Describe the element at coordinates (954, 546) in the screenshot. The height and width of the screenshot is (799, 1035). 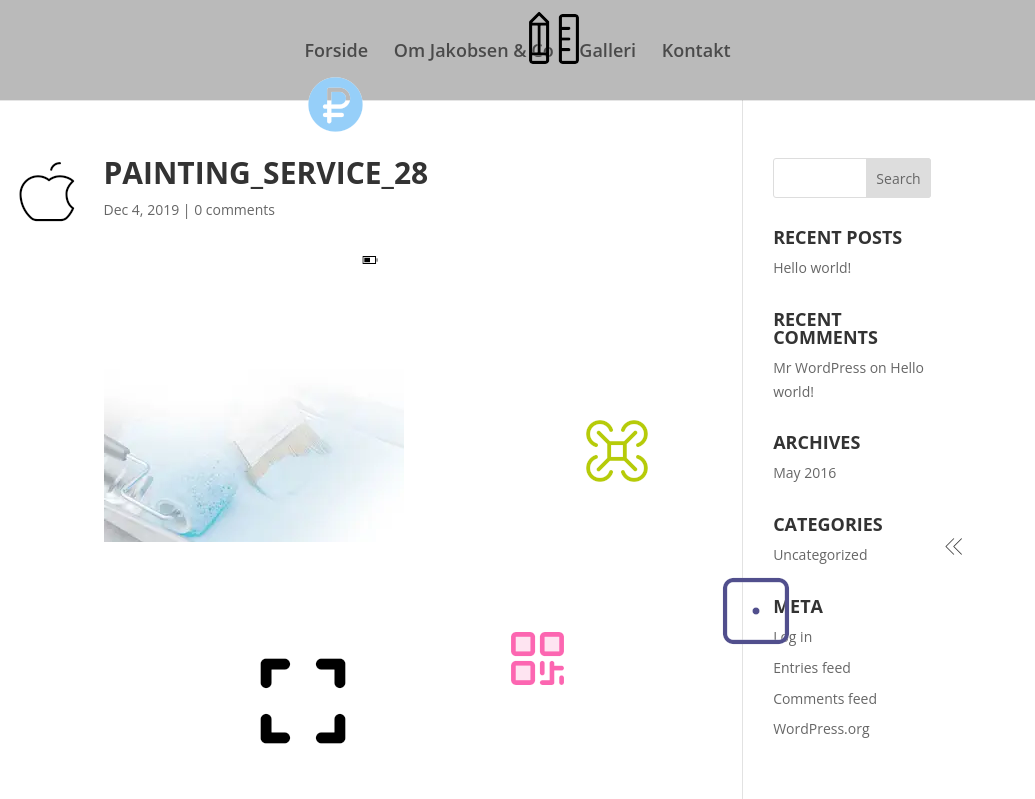
I see `go back to the beginning` at that location.